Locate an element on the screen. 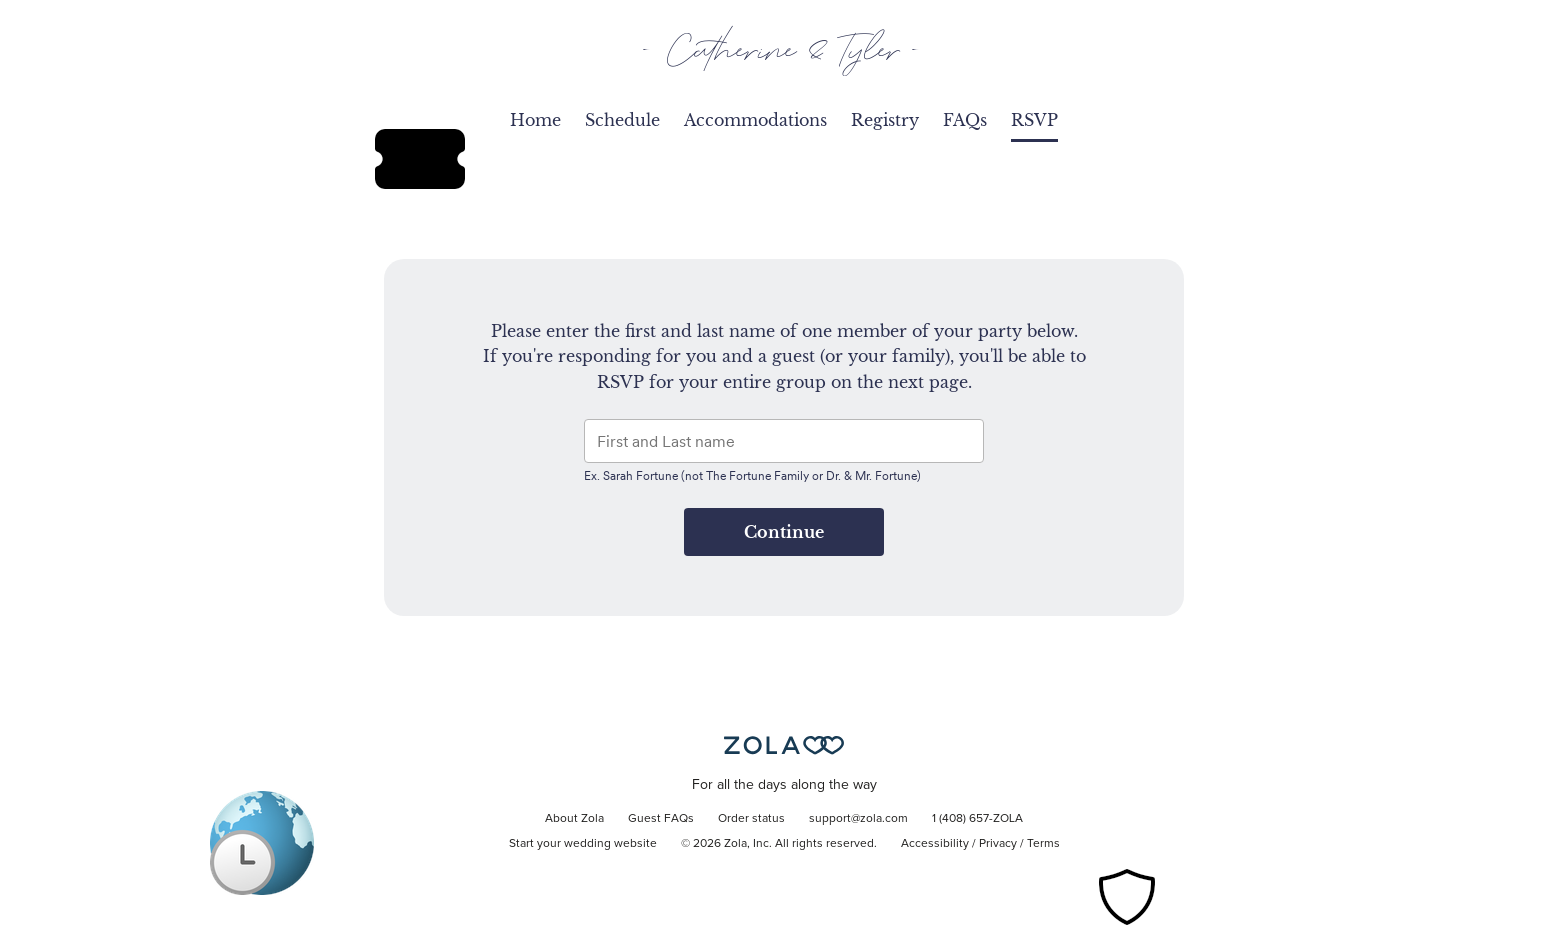 This screenshot has height=938, width=1568. view world clock or time zones is located at coordinates (262, 843).